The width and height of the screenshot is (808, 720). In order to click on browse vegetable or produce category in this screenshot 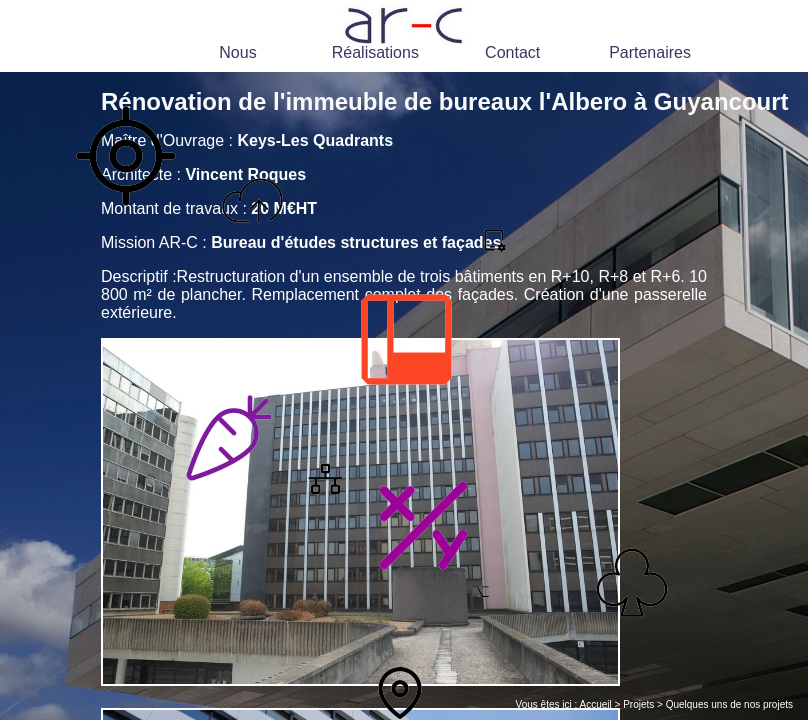, I will do `click(227, 439)`.